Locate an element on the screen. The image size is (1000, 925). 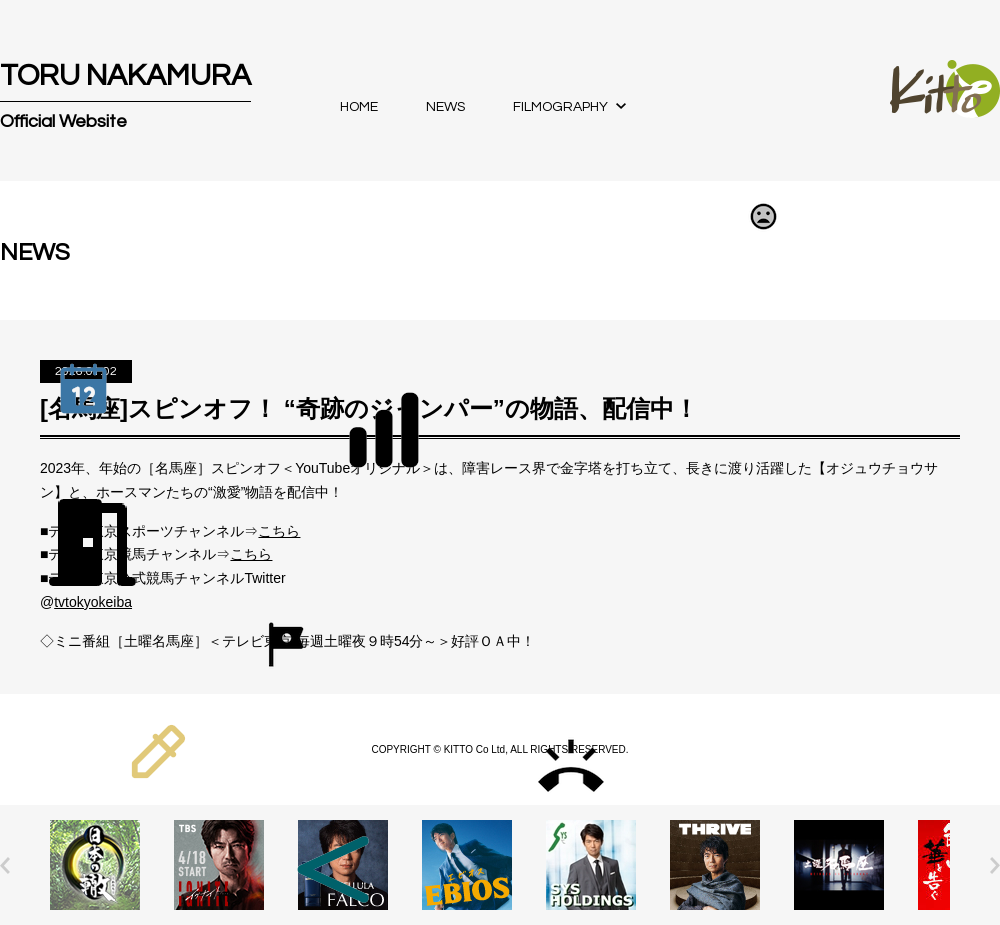
incoming call ringing is located at coordinates (571, 767).